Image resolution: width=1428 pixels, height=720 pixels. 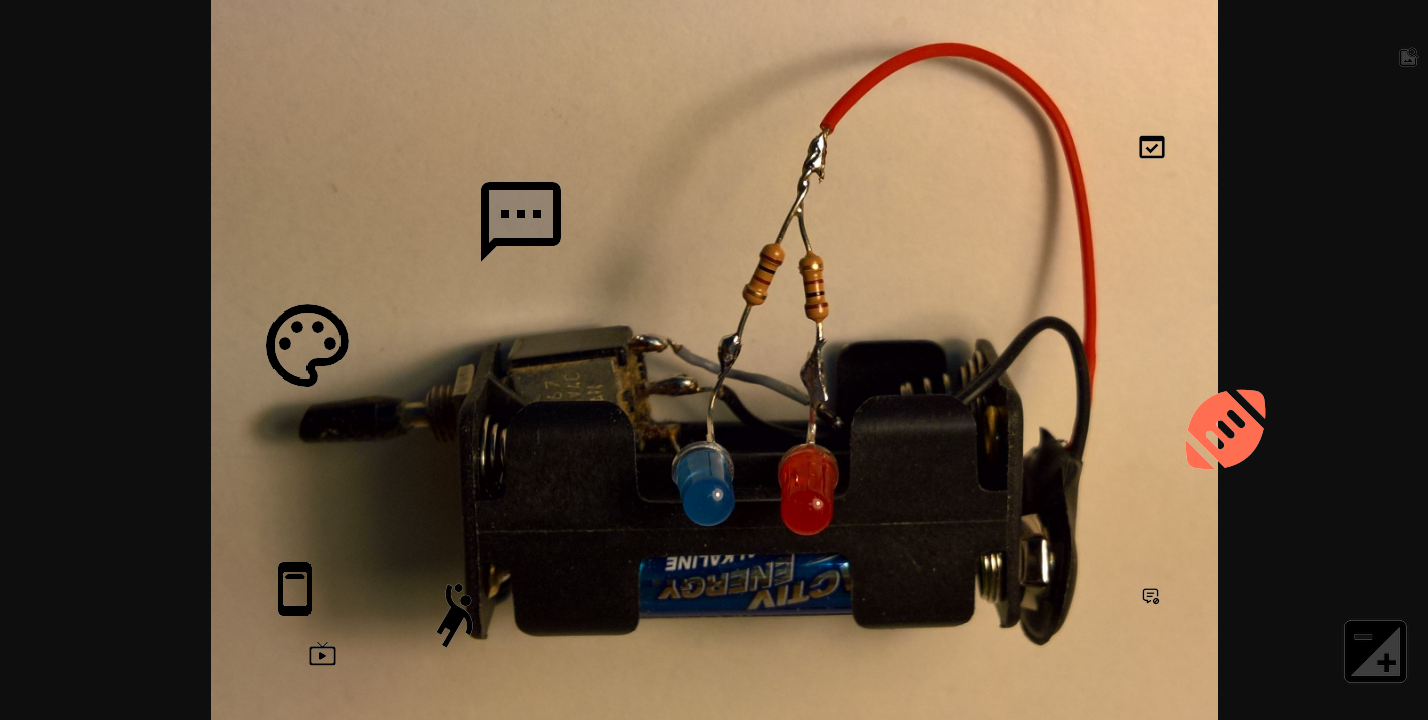 What do you see at coordinates (1375, 651) in the screenshot?
I see `adjust image exposure settings` at bounding box center [1375, 651].